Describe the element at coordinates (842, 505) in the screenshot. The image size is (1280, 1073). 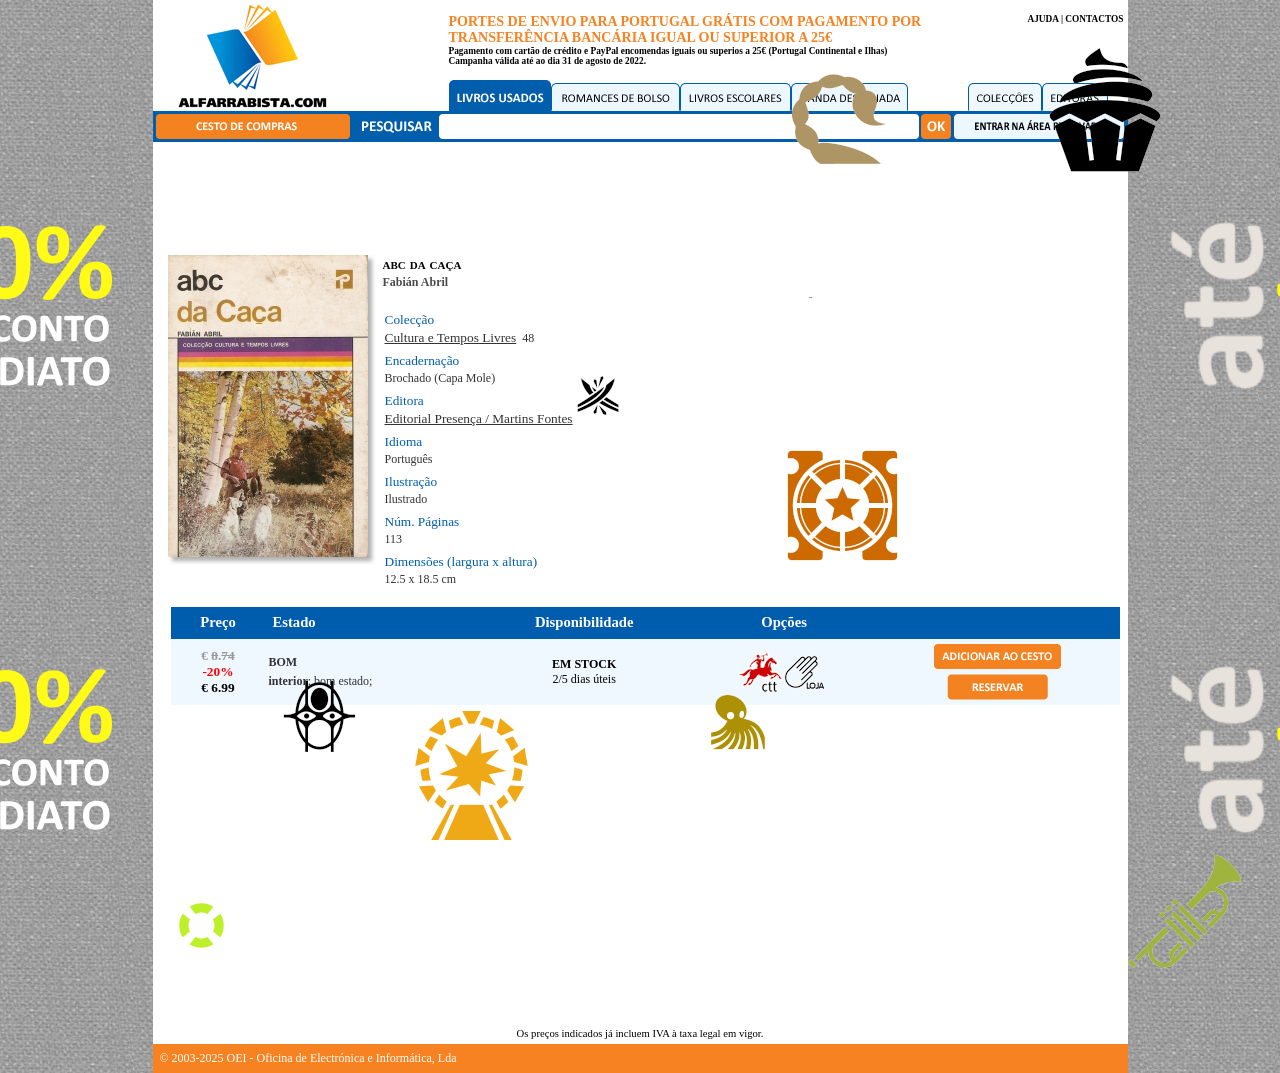
I see `imperial faction or empire team selector` at that location.